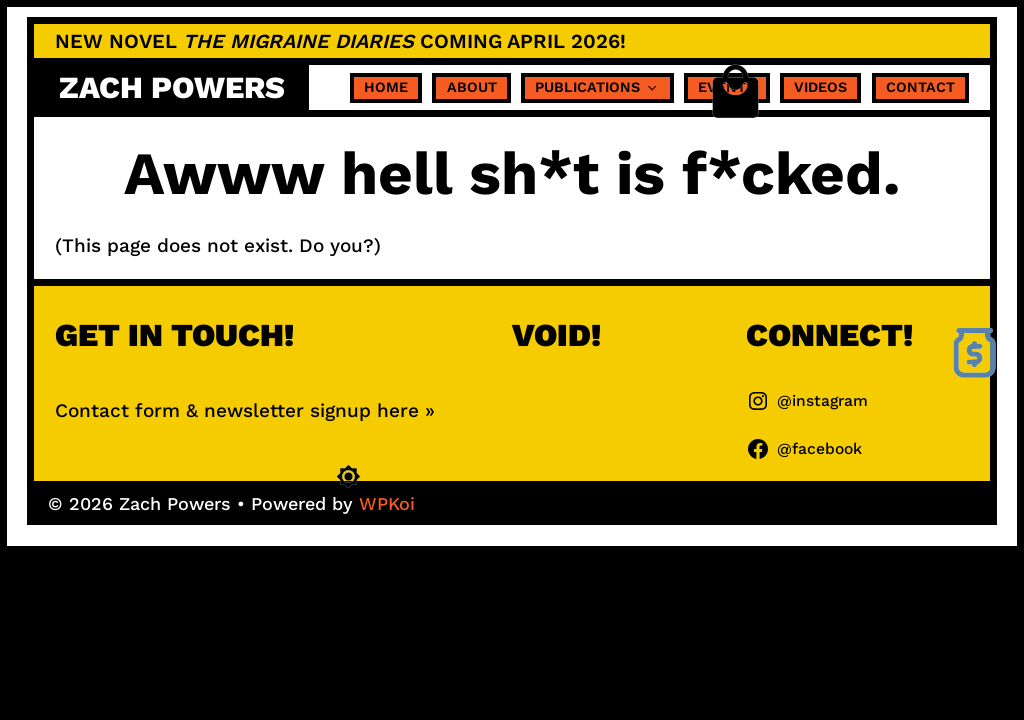  I want to click on open shopping or store section, so click(735, 92).